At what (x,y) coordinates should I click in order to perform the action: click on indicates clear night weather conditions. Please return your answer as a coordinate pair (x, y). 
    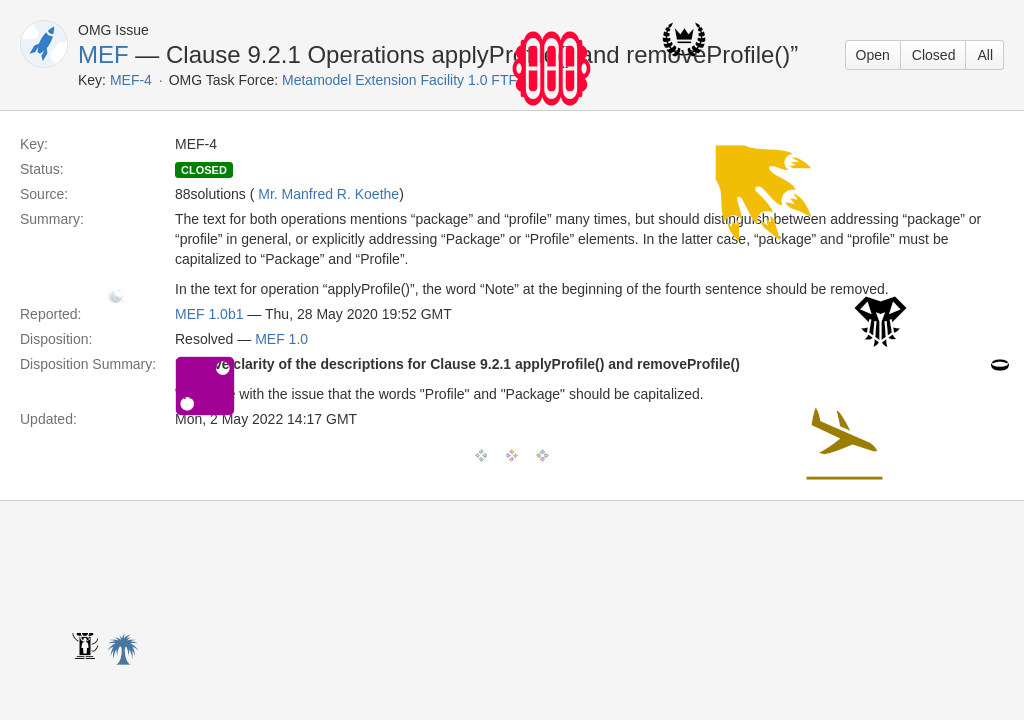
    Looking at the image, I should click on (116, 296).